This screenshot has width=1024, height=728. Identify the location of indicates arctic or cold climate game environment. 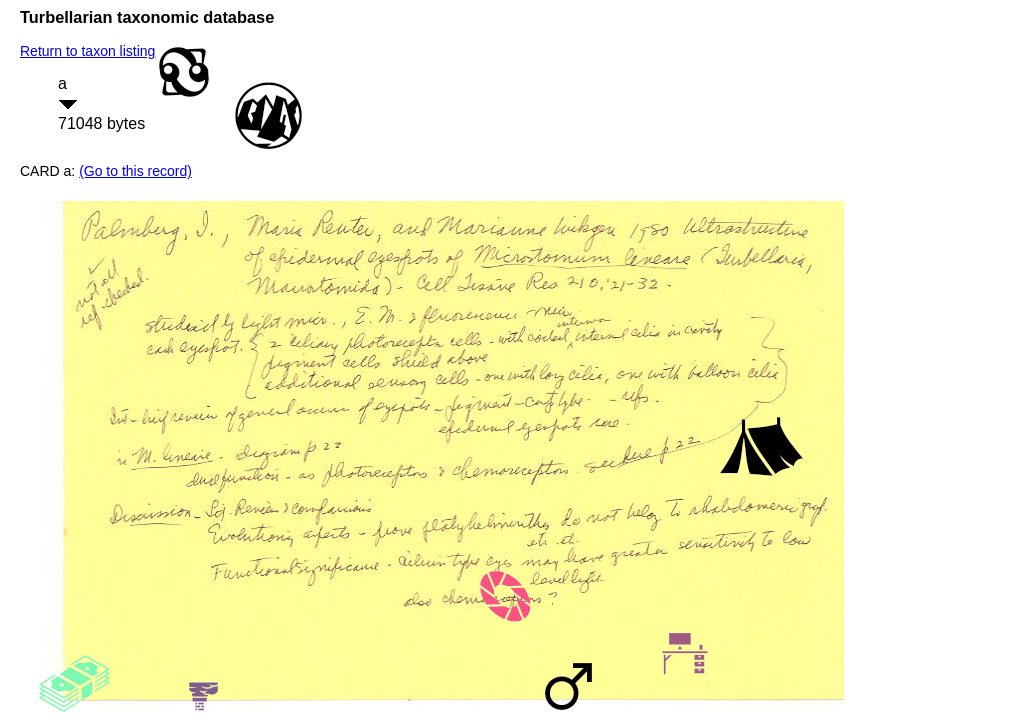
(268, 115).